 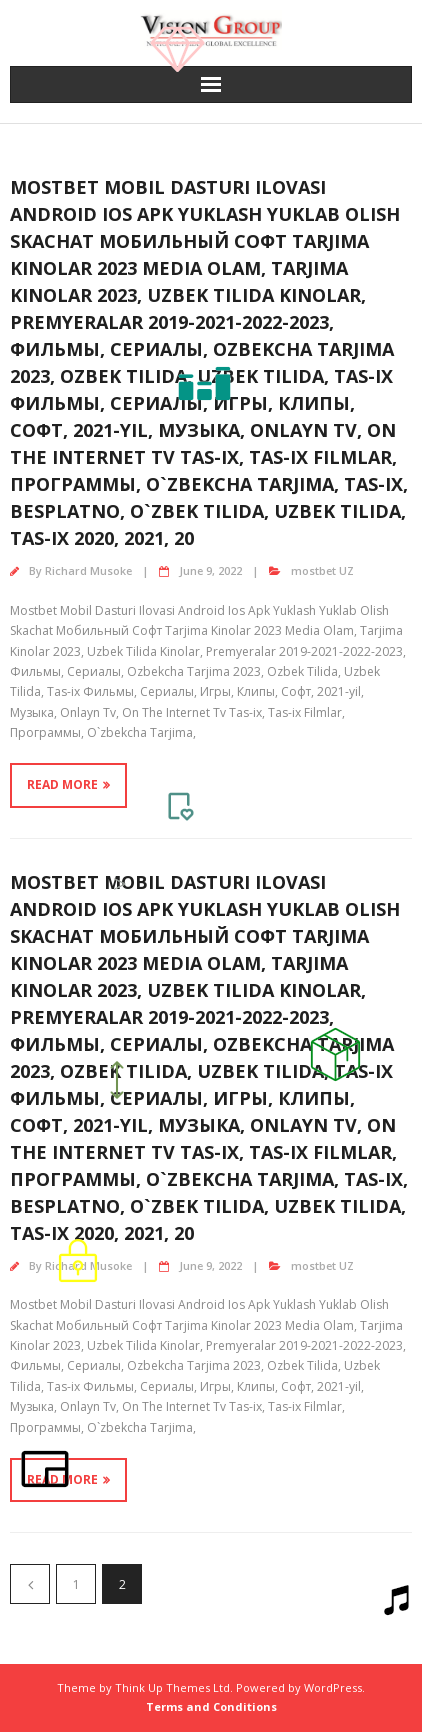 I want to click on adjust audio equalizer settings, so click(x=204, y=383).